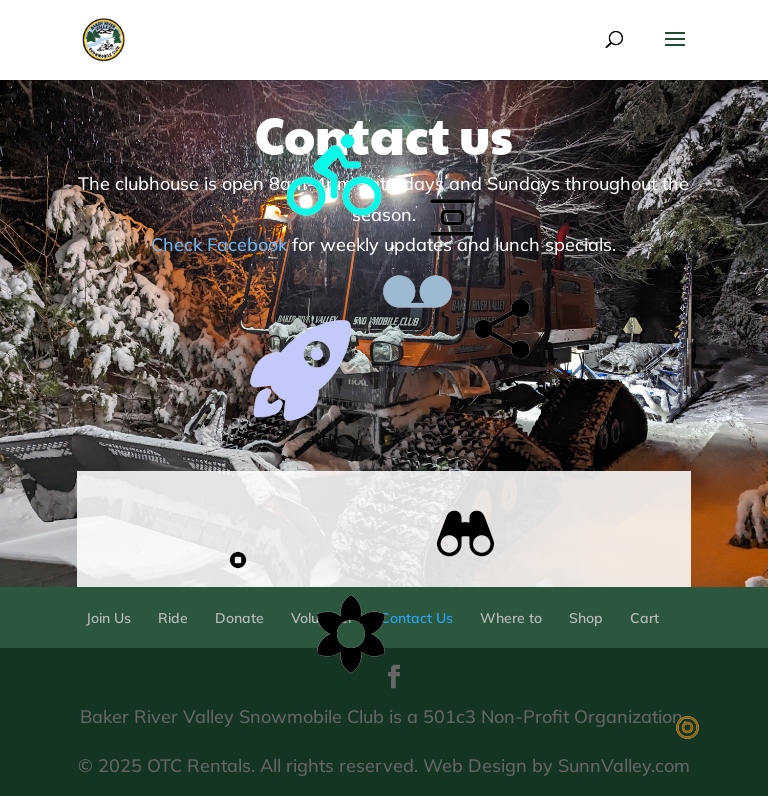  What do you see at coordinates (687, 727) in the screenshot?
I see `selected radio button option` at bounding box center [687, 727].